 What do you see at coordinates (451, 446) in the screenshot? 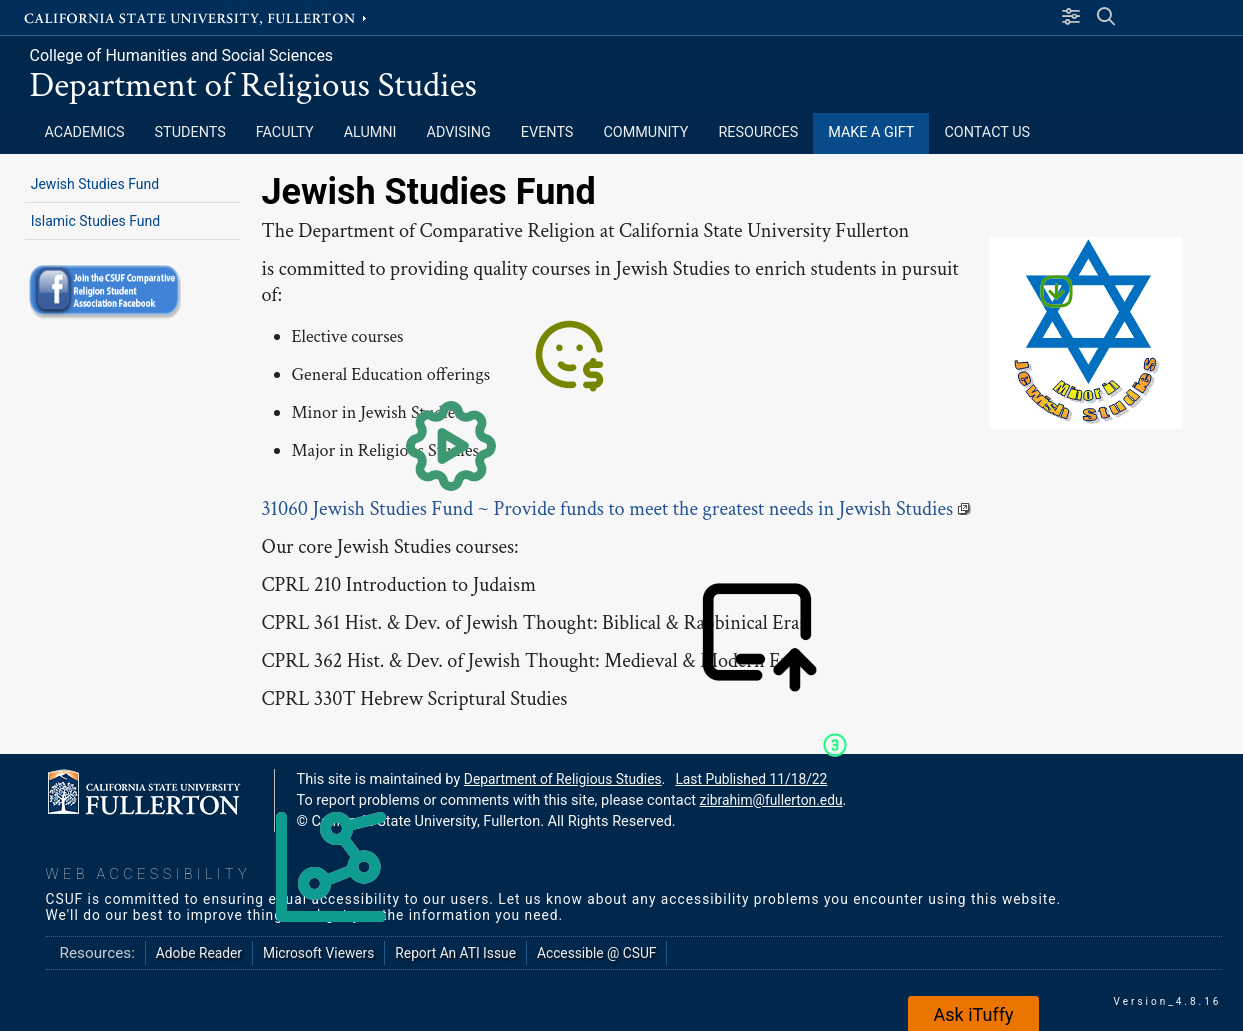
I see `configure automation settings` at bounding box center [451, 446].